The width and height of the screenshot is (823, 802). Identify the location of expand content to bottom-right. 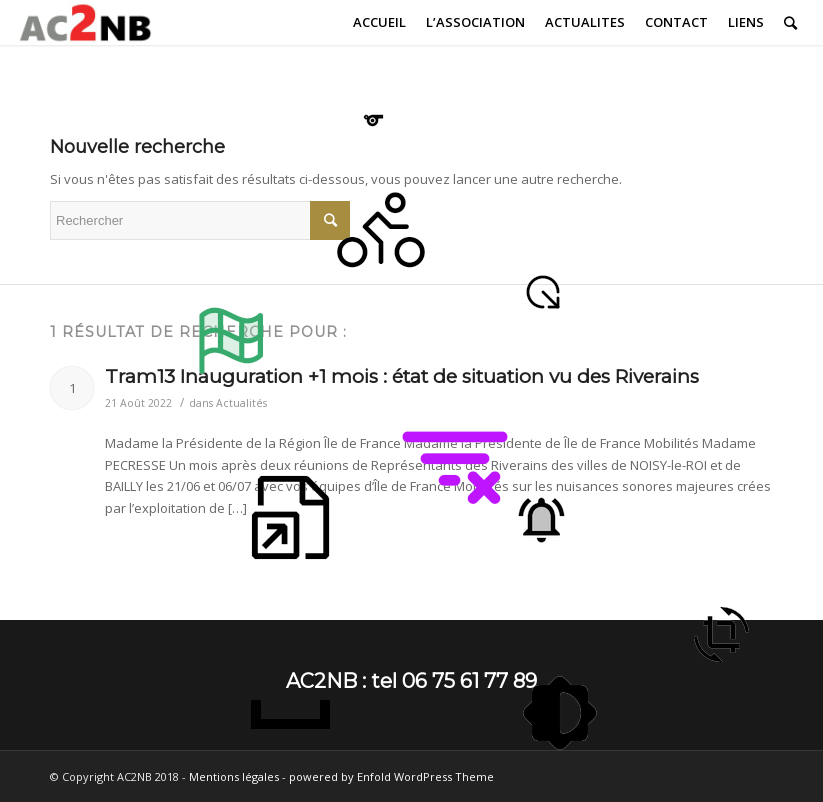
(543, 292).